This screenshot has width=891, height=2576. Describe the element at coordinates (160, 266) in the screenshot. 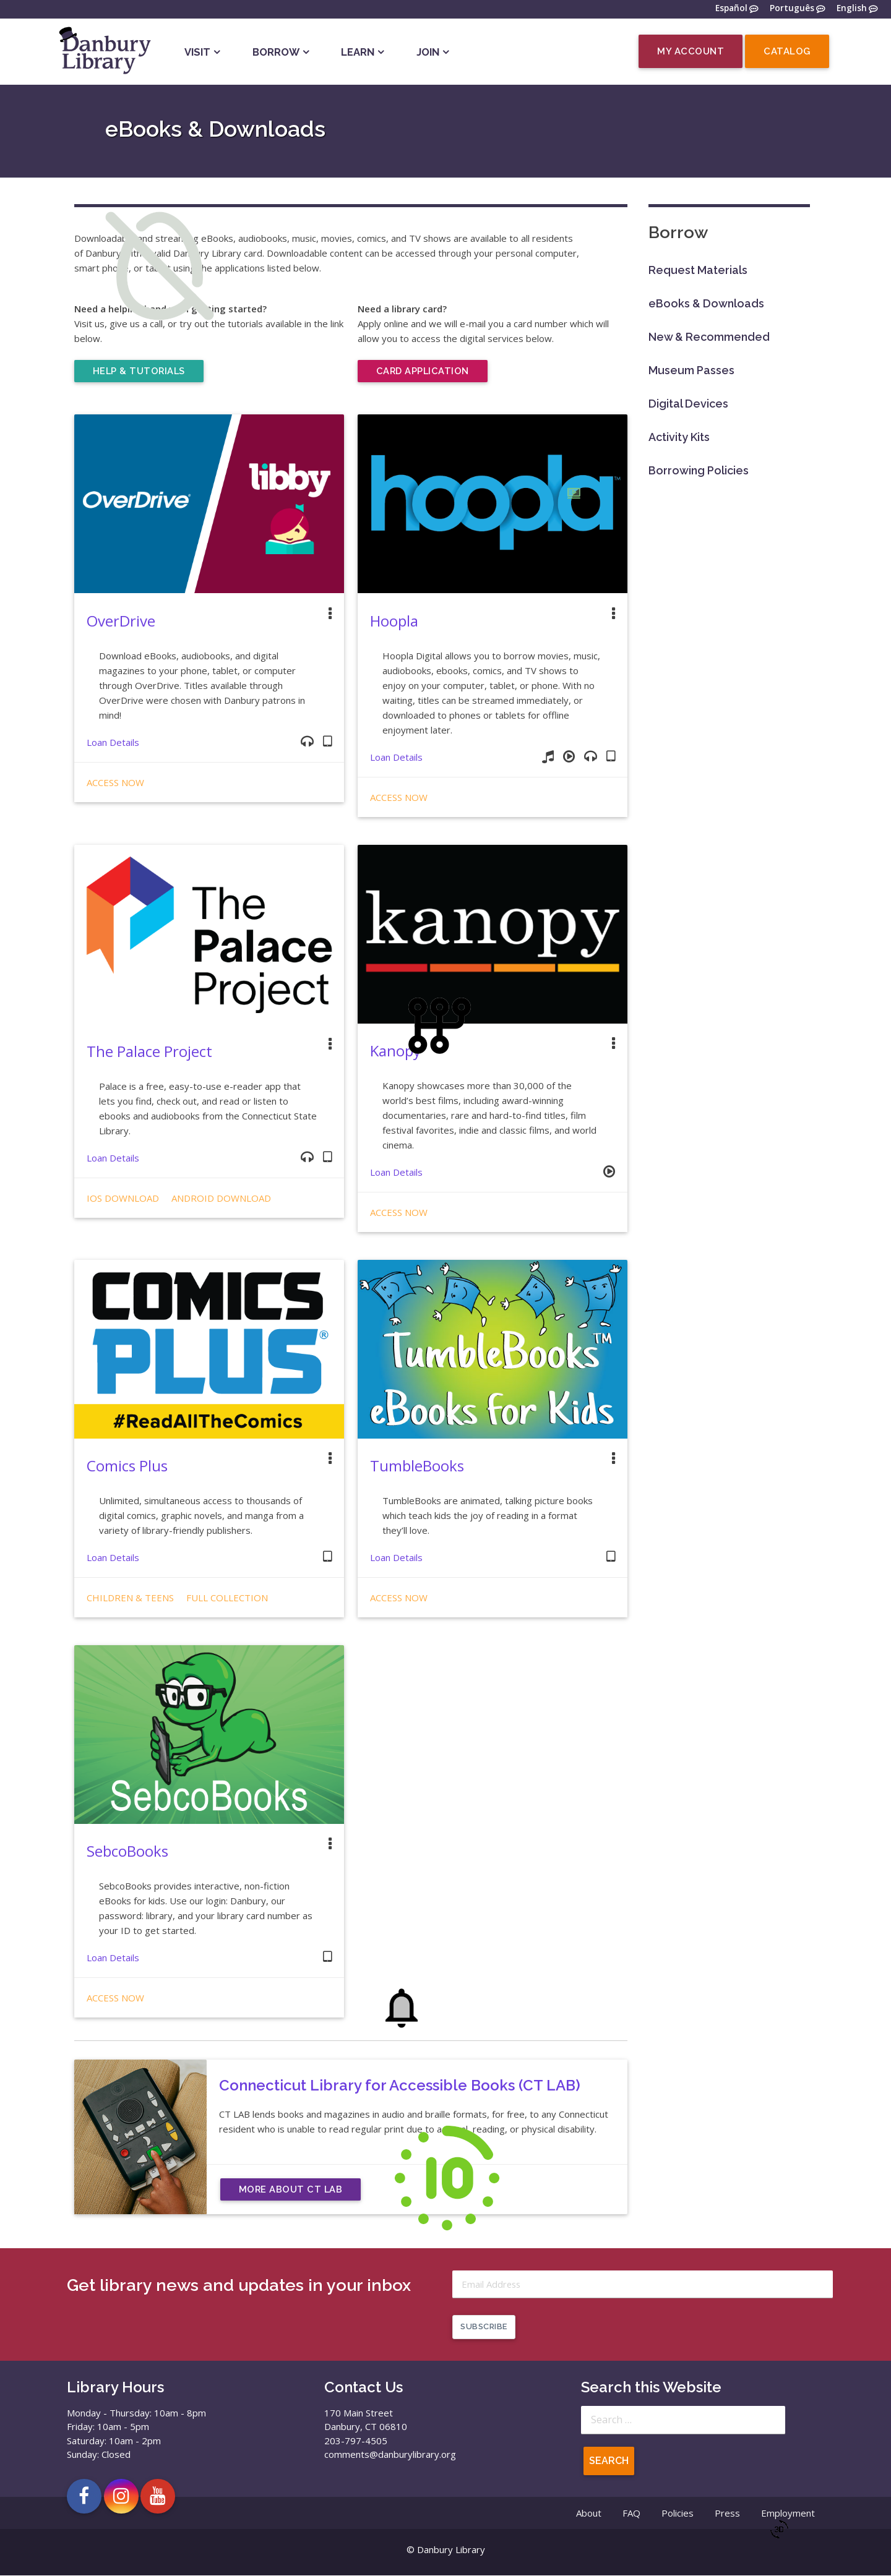

I see `indicates egg-free or no eggs` at that location.